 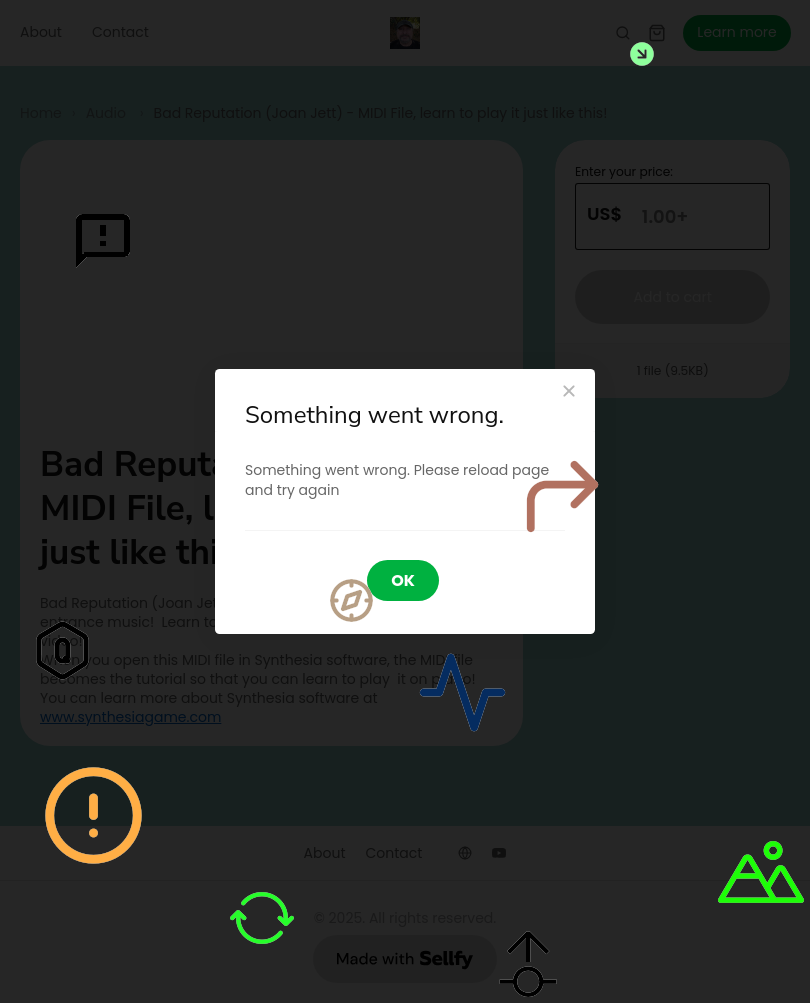 I want to click on push changes to a repository, so click(x=526, y=962).